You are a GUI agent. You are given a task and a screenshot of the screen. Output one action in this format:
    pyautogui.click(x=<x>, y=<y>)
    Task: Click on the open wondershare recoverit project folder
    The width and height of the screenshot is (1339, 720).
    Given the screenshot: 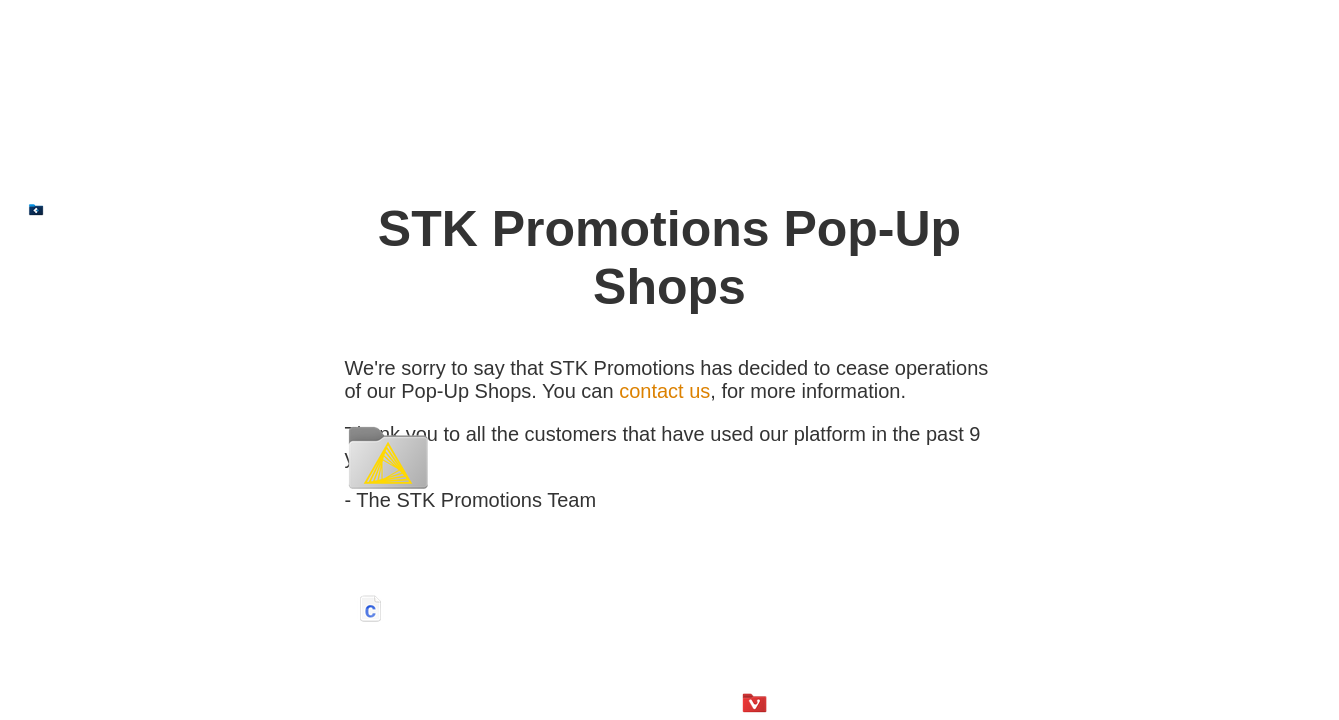 What is the action you would take?
    pyautogui.click(x=36, y=210)
    